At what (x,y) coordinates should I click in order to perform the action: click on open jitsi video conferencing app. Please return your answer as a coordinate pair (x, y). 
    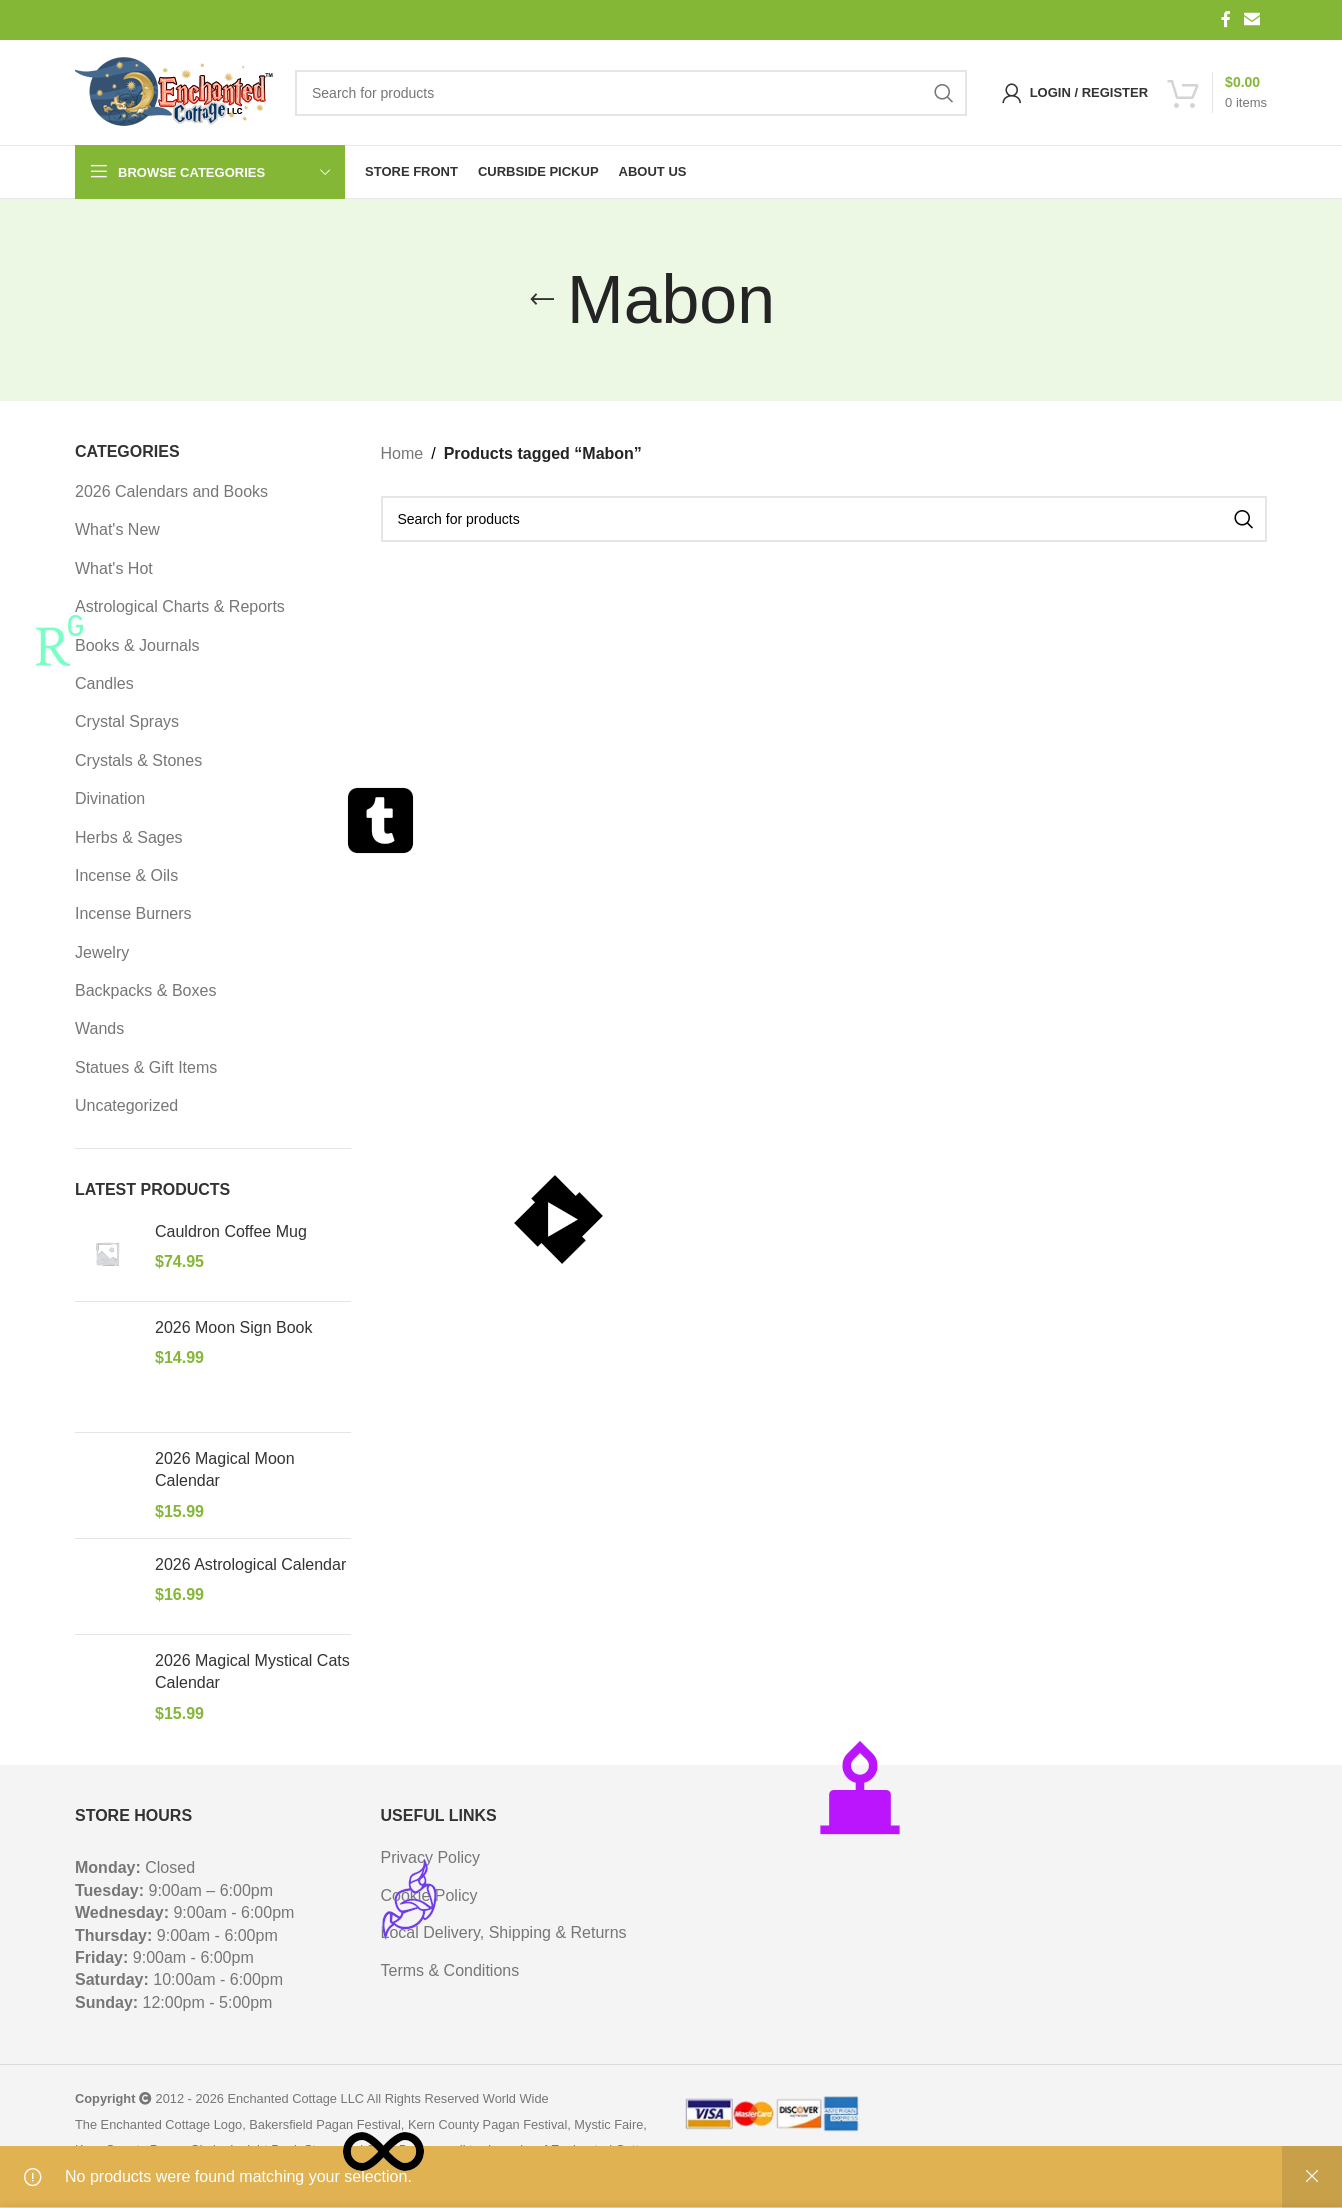
    Looking at the image, I should click on (409, 1899).